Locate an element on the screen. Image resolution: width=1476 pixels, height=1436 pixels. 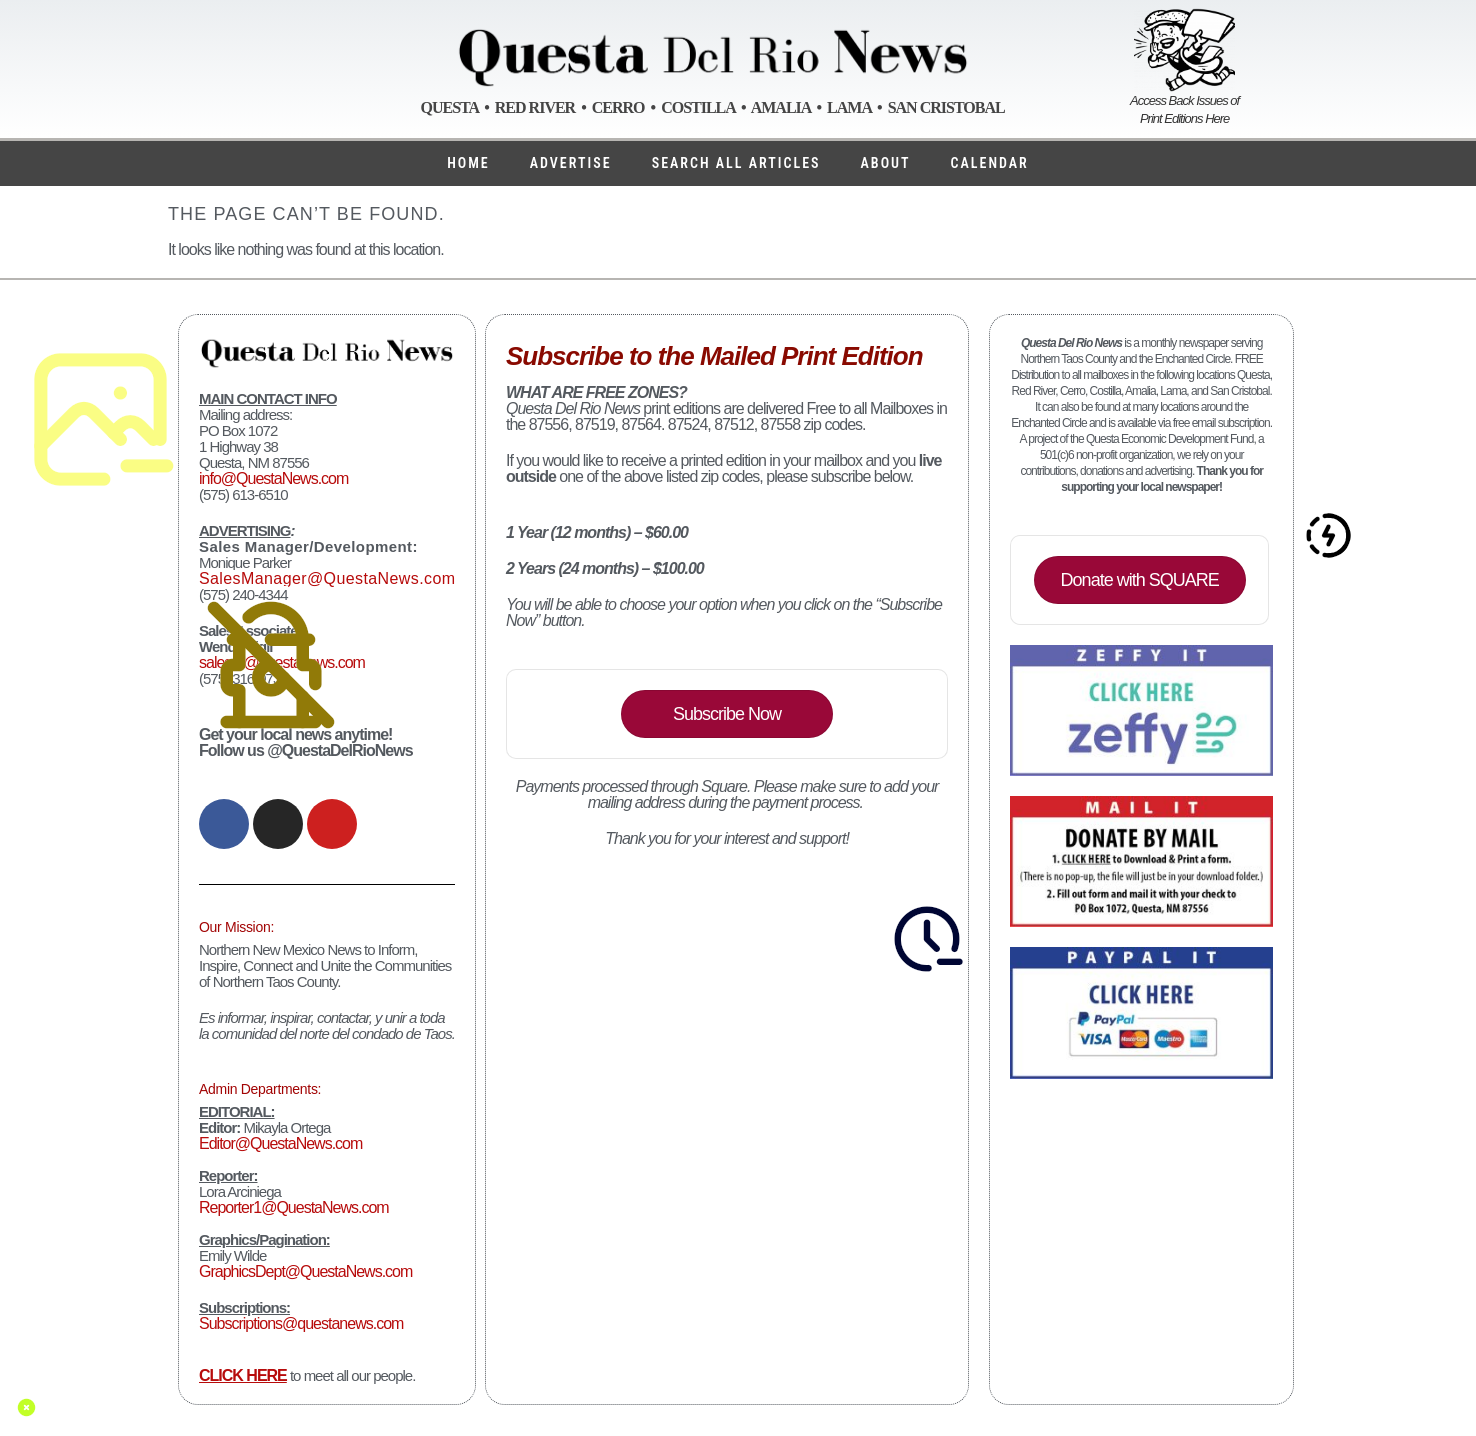
remove time or reduce duration is located at coordinates (927, 939).